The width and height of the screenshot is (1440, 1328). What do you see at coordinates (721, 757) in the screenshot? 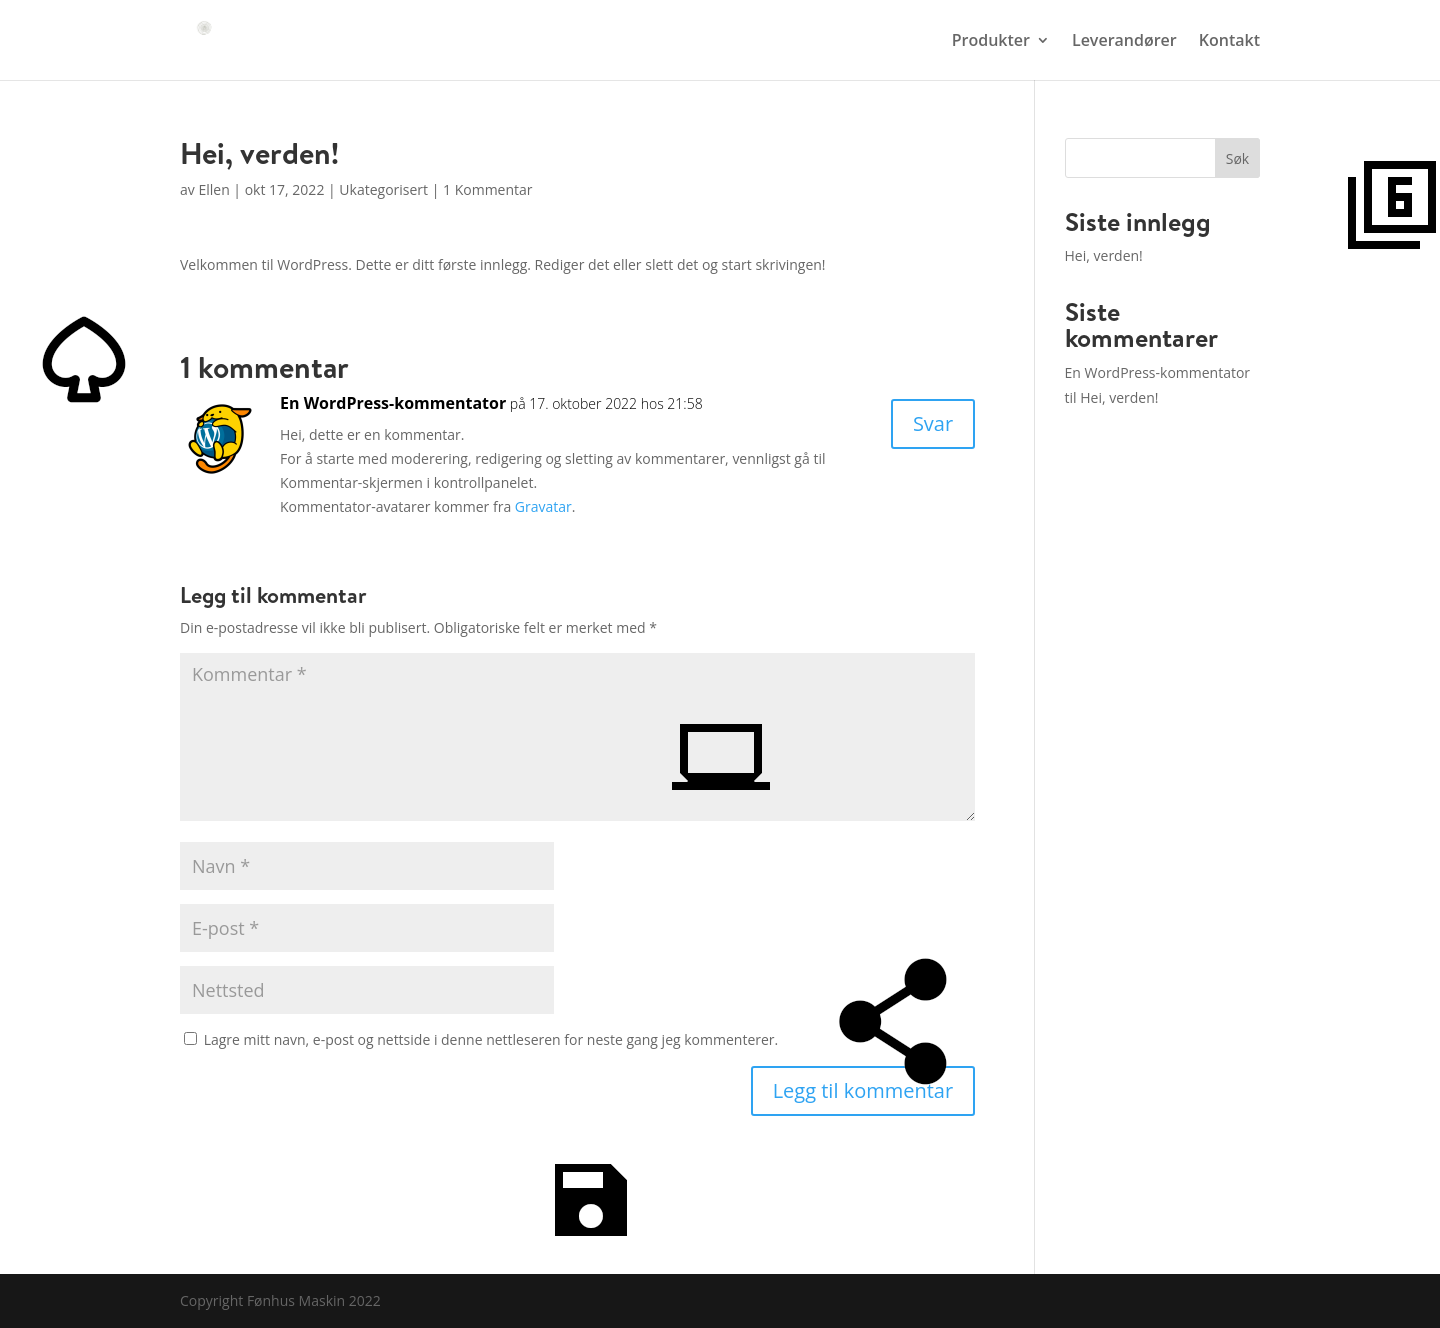
I see `access laptop or computer settings` at bounding box center [721, 757].